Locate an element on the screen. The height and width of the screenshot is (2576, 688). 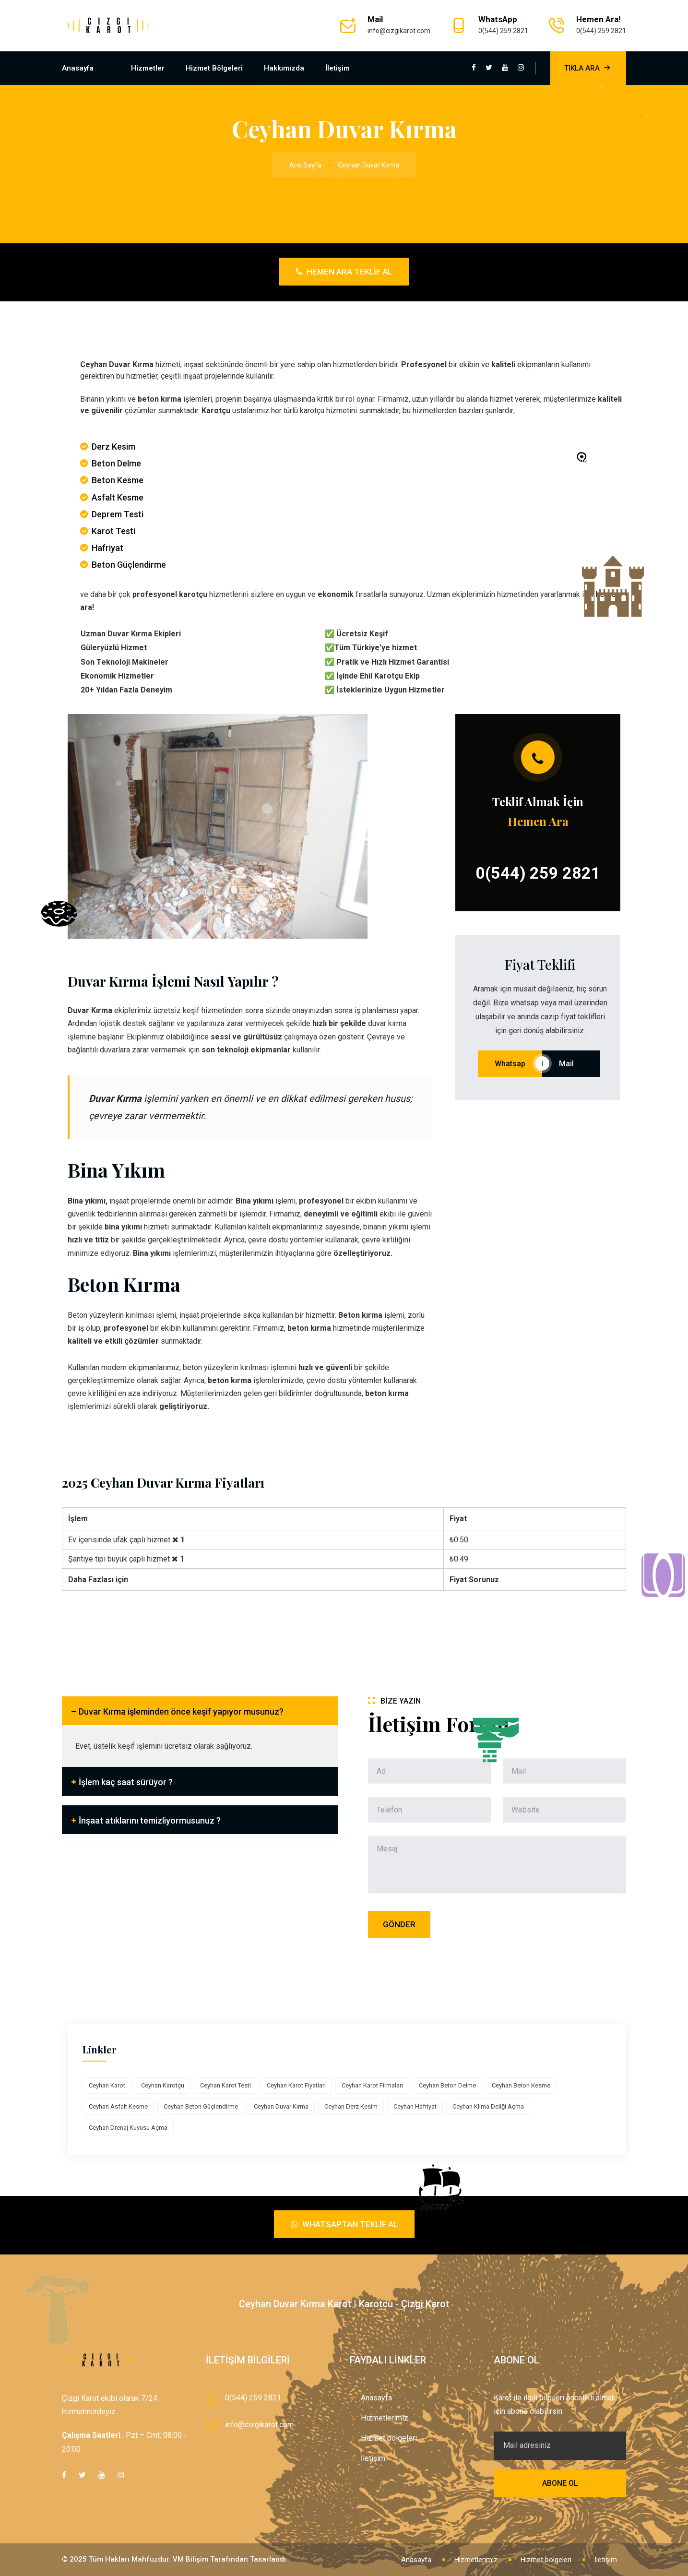
indicates a temptation or forbidden choice in gameplay is located at coordinates (581, 457).